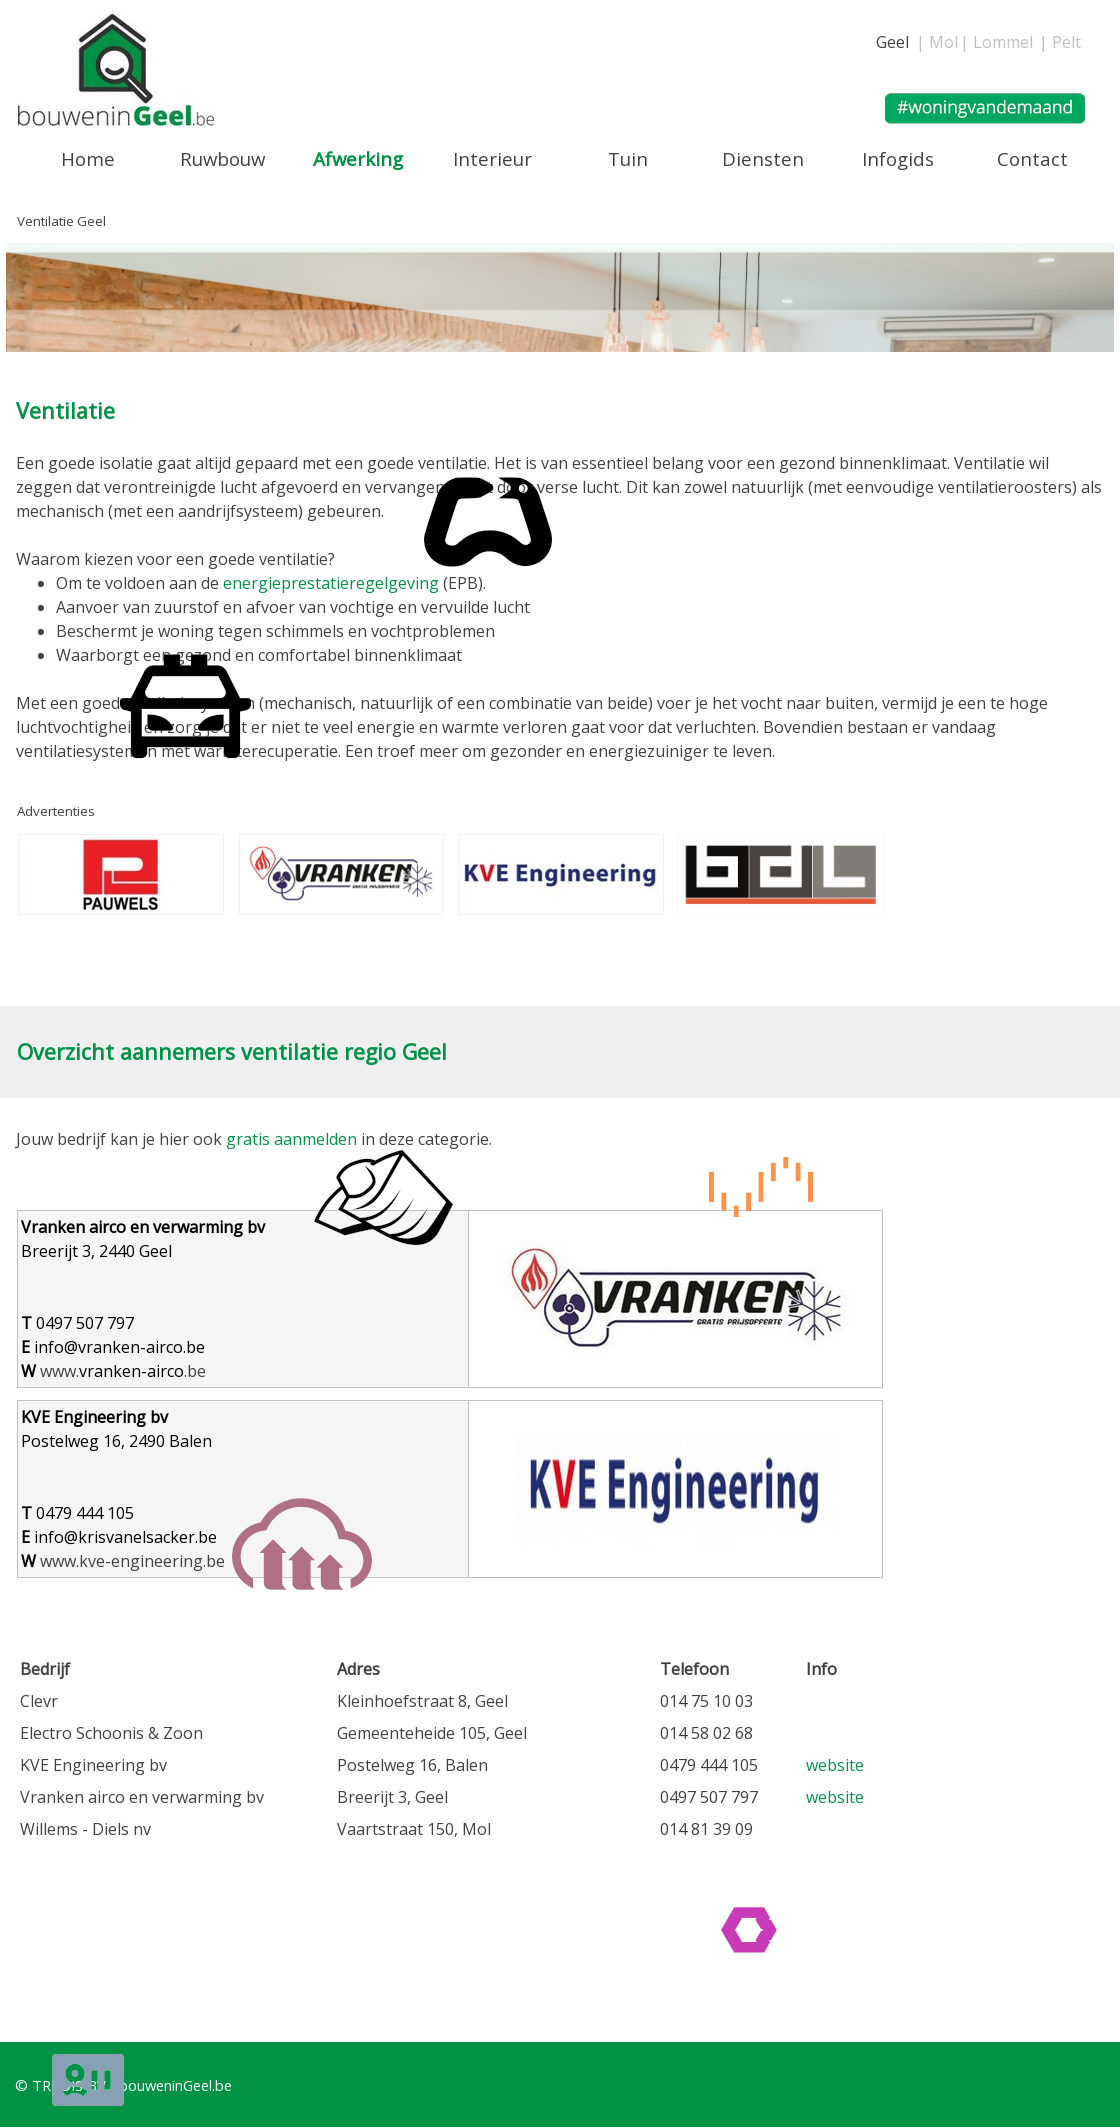 This screenshot has height=2127, width=1120. What do you see at coordinates (88, 2080) in the screenshot?
I see `indicates a pass or credential is pending approval` at bounding box center [88, 2080].